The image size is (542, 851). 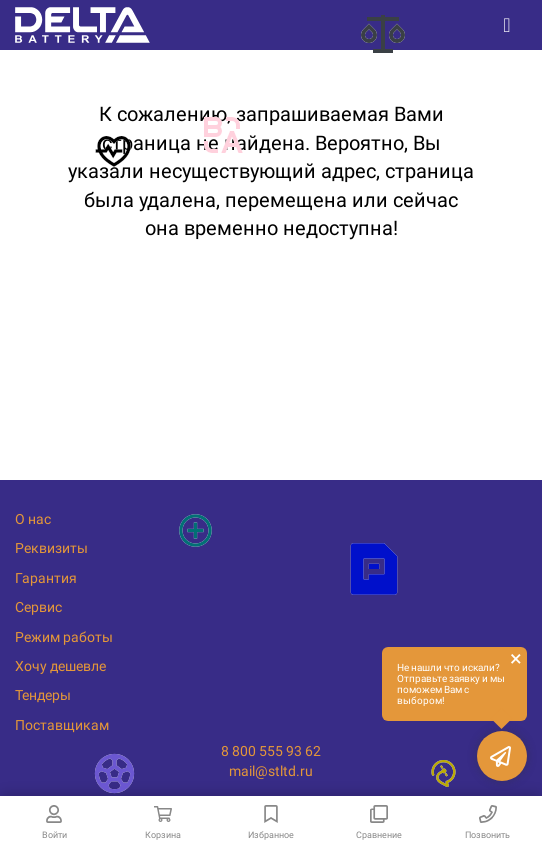 What do you see at coordinates (383, 35) in the screenshot?
I see `access legal or terms of service information` at bounding box center [383, 35].